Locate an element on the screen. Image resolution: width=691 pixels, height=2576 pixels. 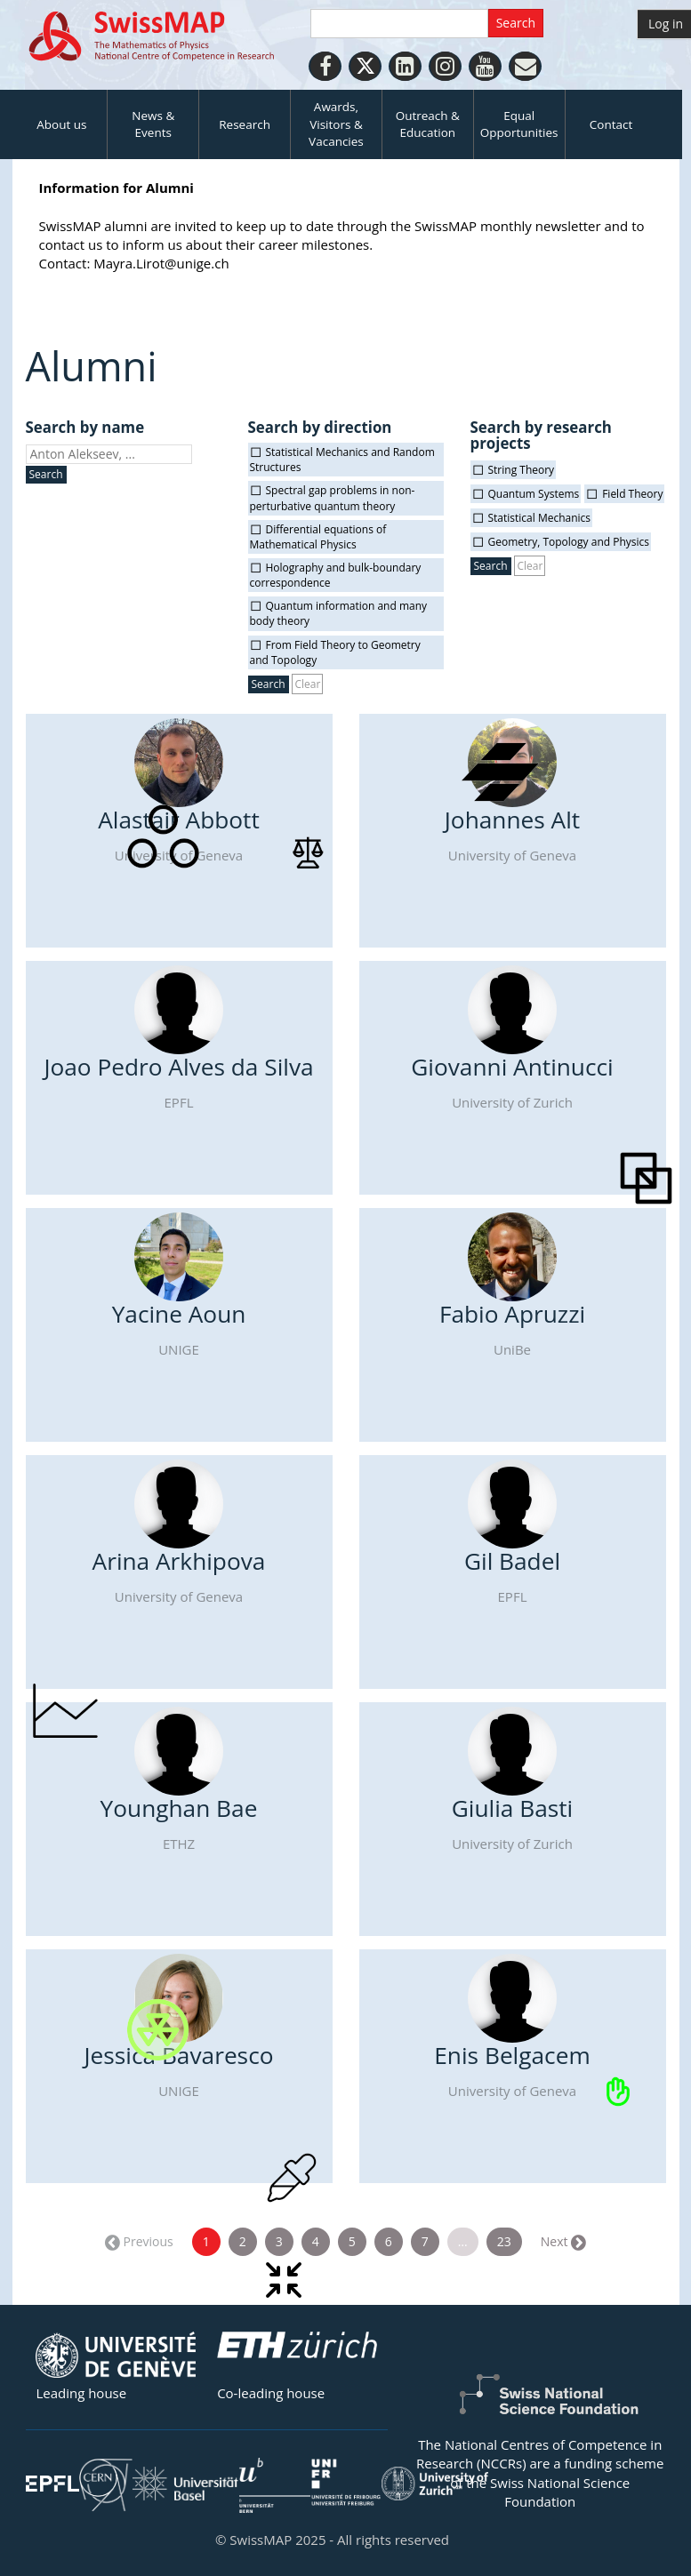
stop or pause an action is located at coordinates (618, 2092).